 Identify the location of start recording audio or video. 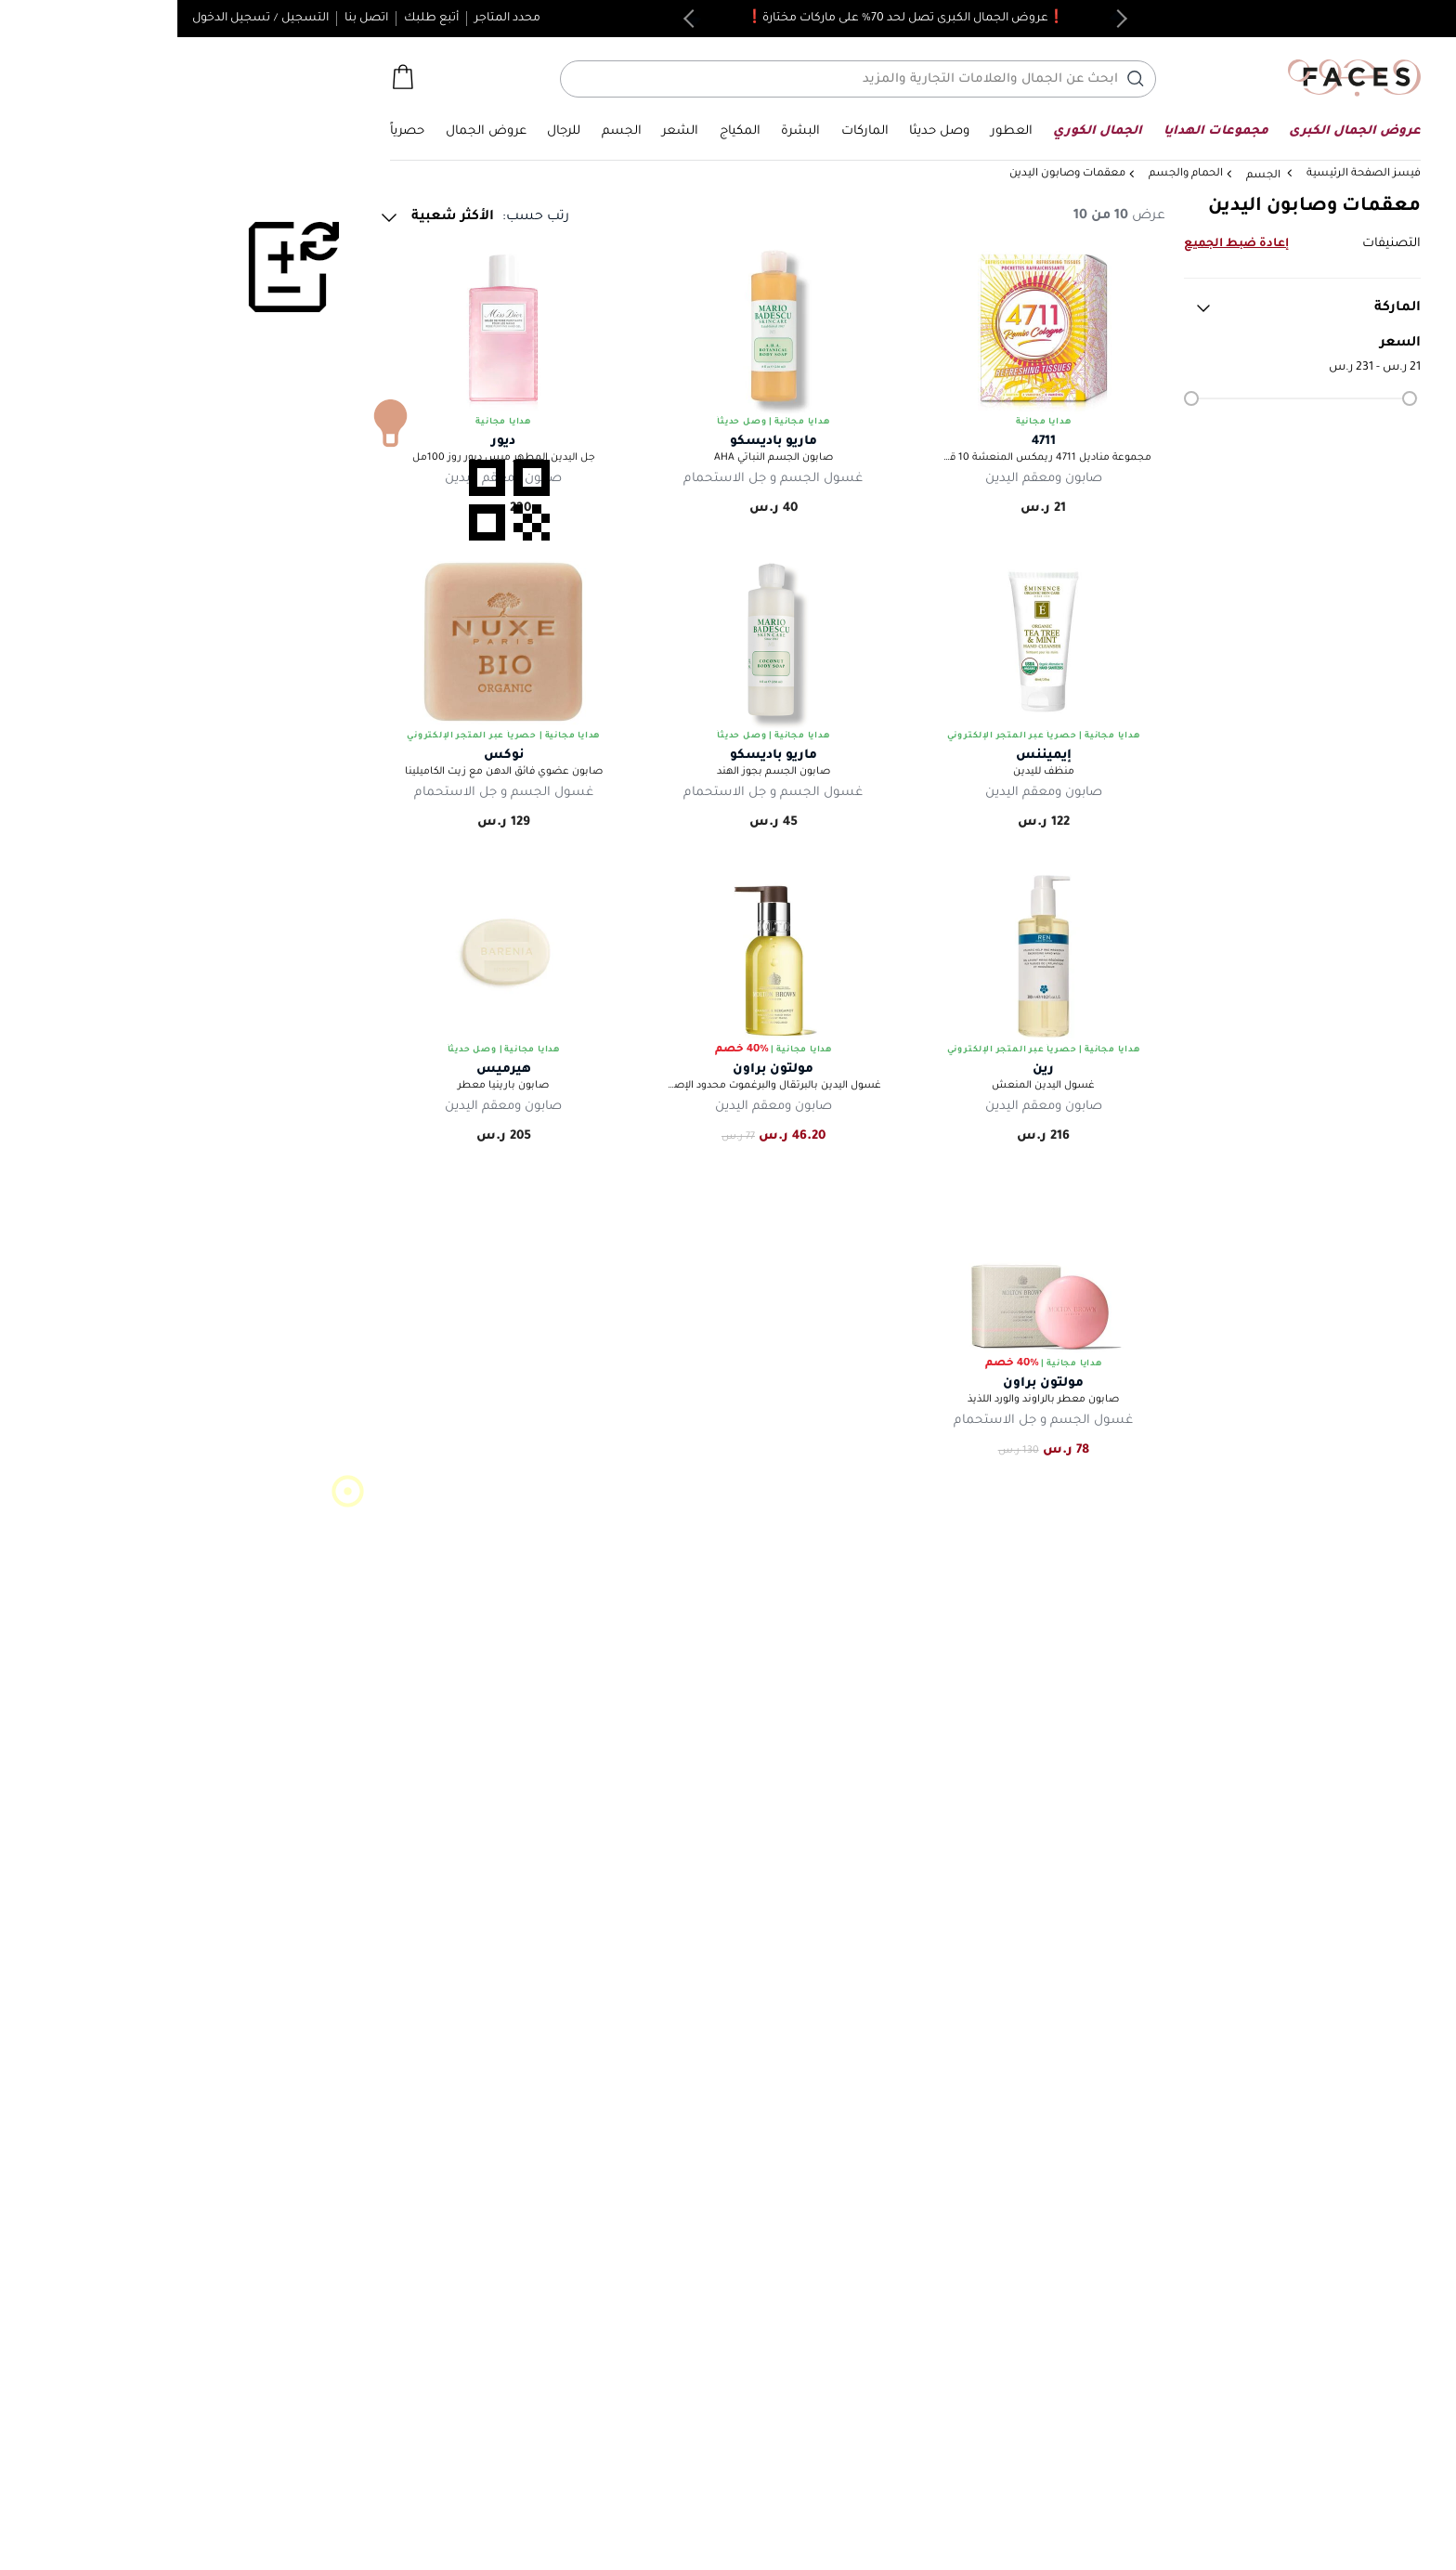
(347, 1491).